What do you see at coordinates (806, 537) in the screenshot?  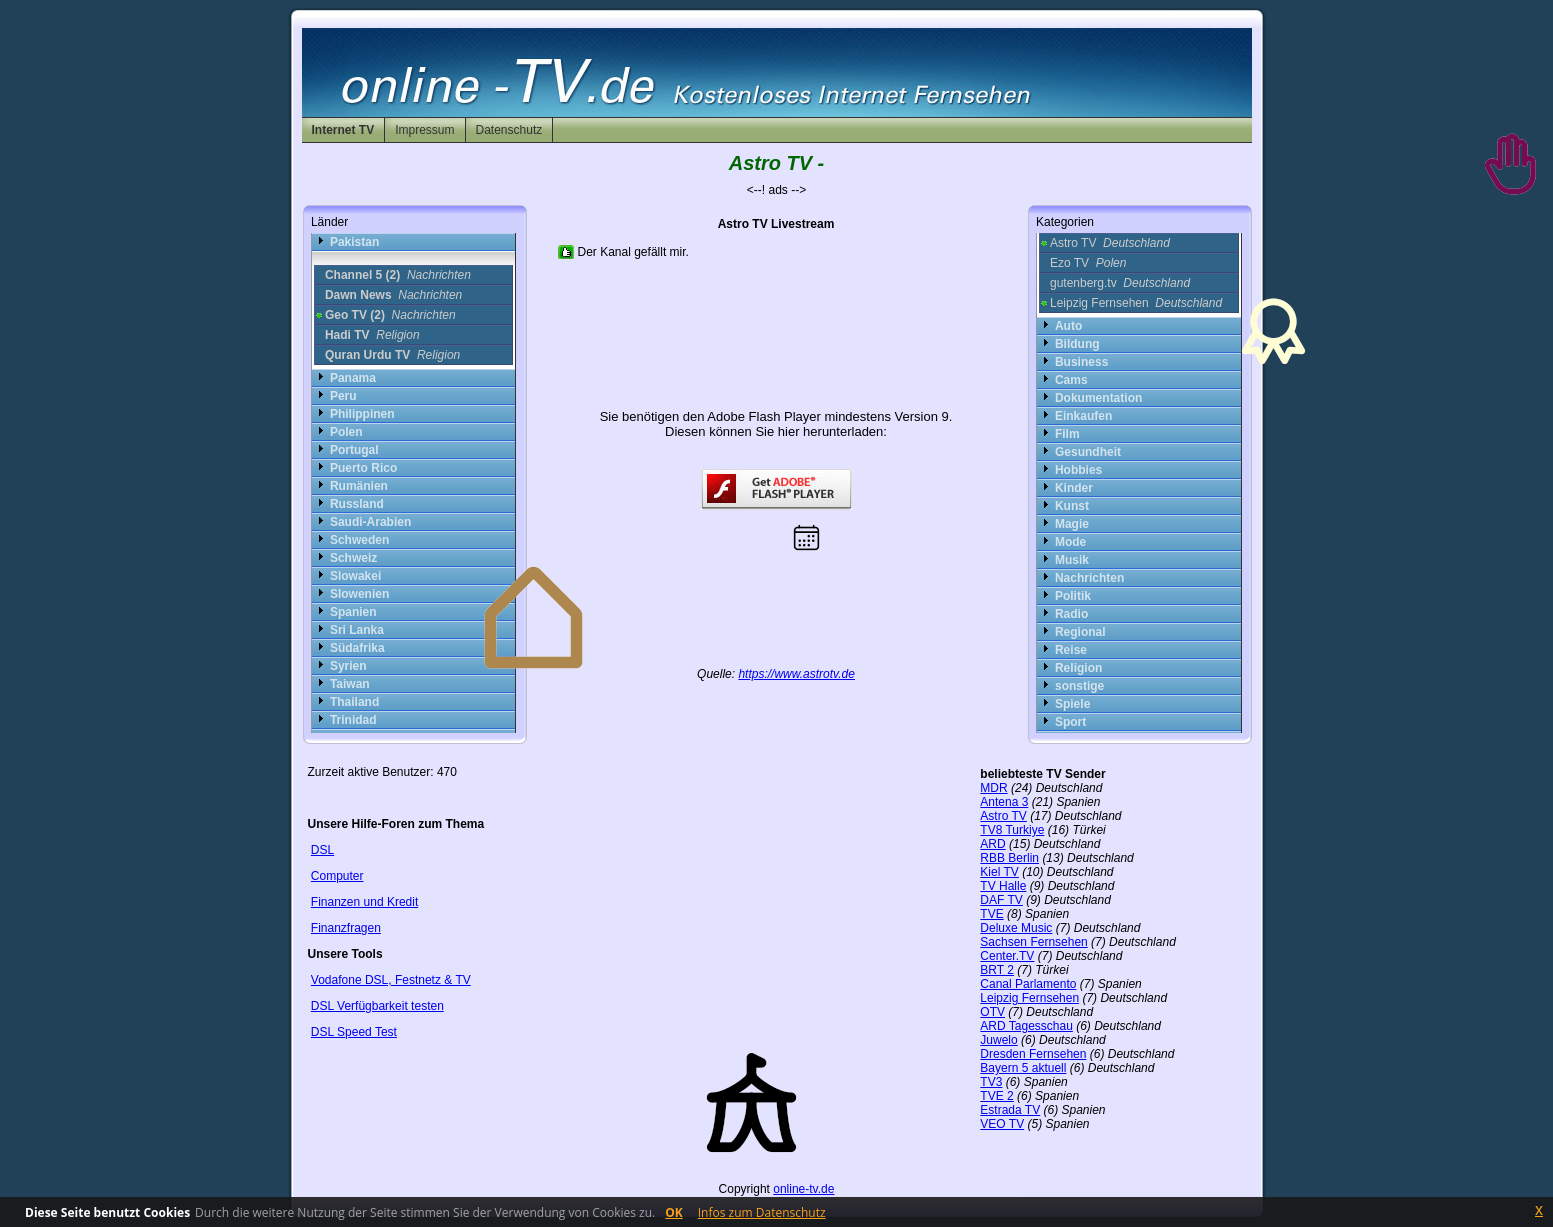 I see `view or open the calendar` at bounding box center [806, 537].